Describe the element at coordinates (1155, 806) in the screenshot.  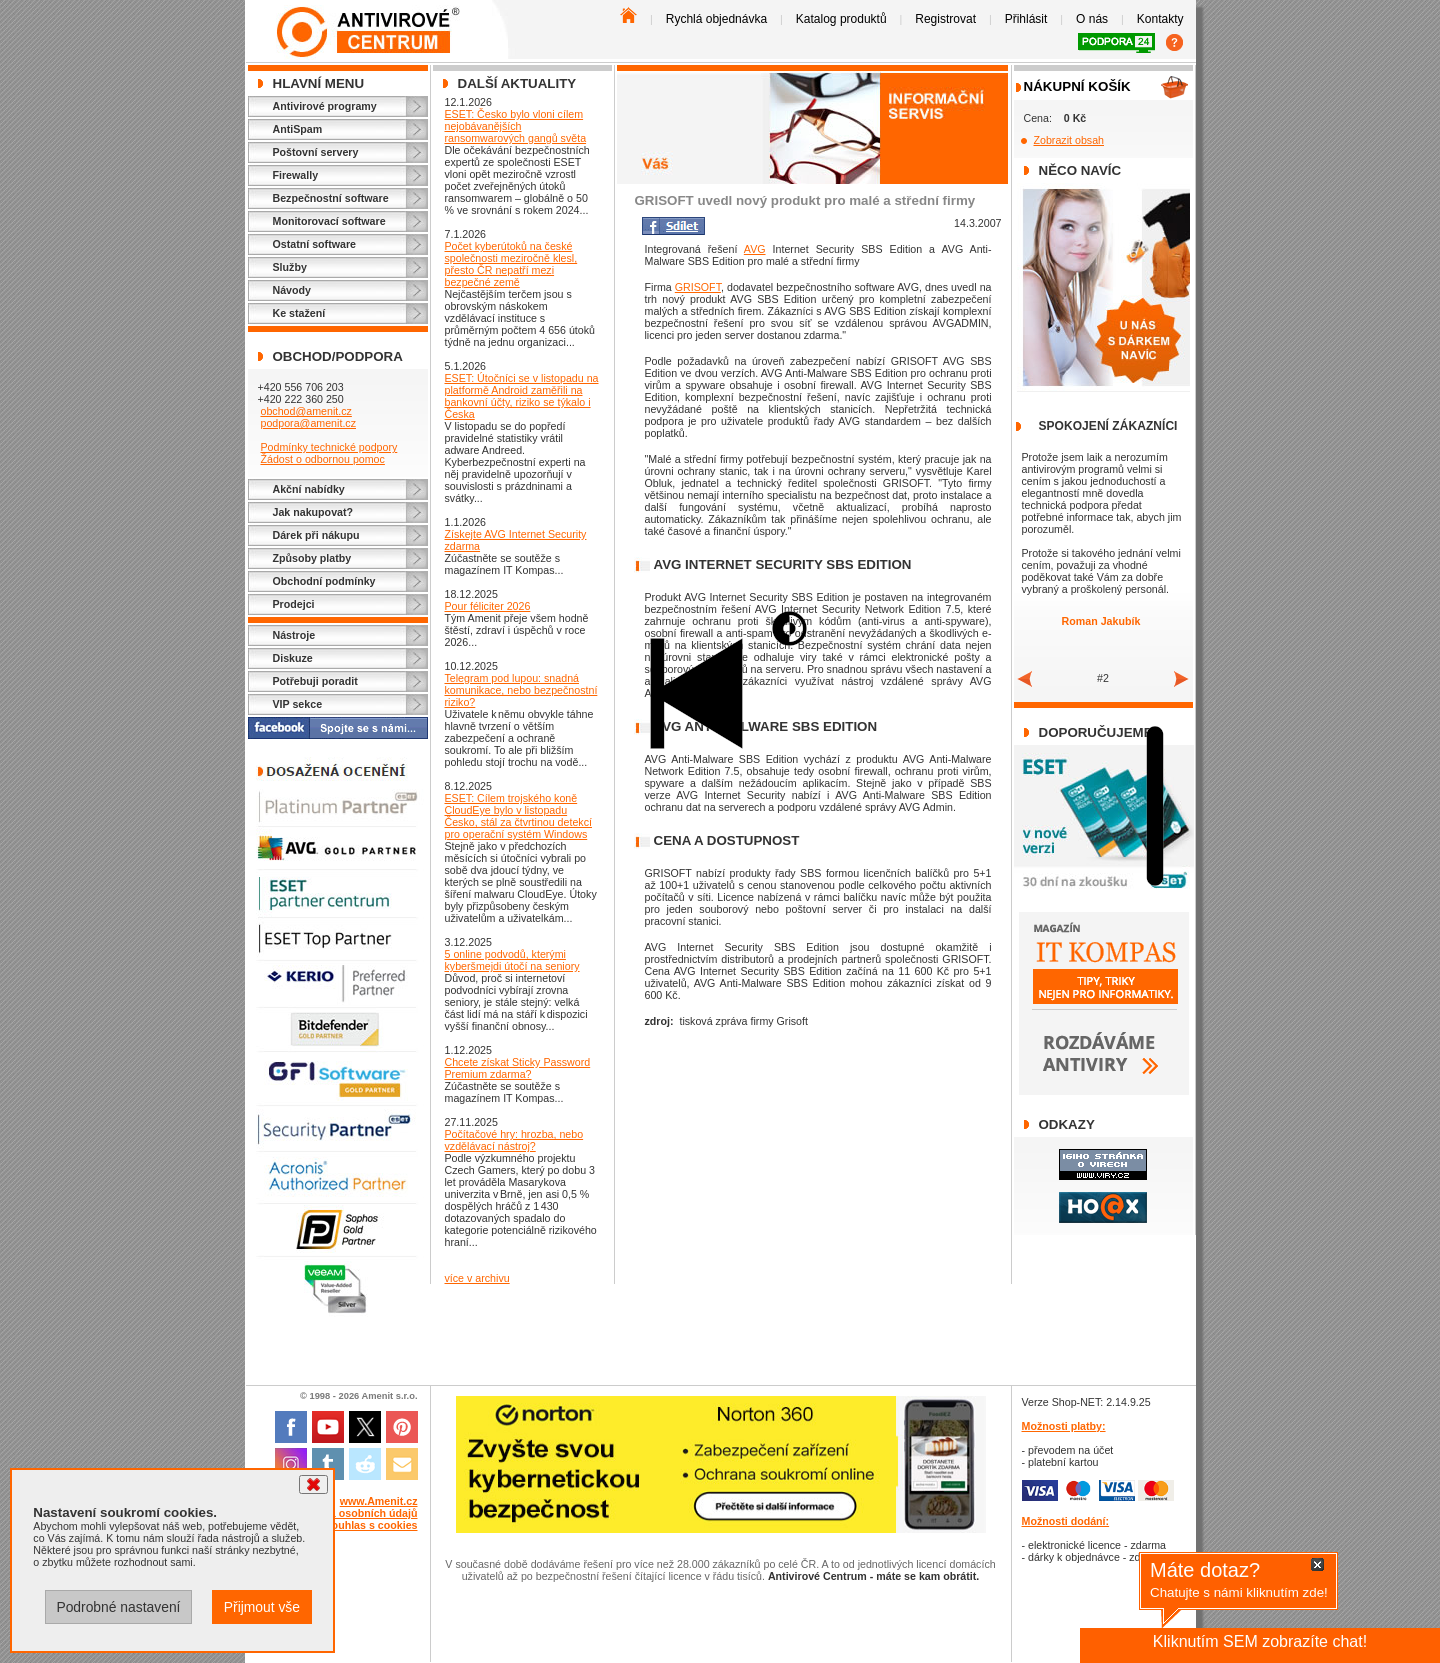
I see `vertical divider or separator between UI elements` at that location.